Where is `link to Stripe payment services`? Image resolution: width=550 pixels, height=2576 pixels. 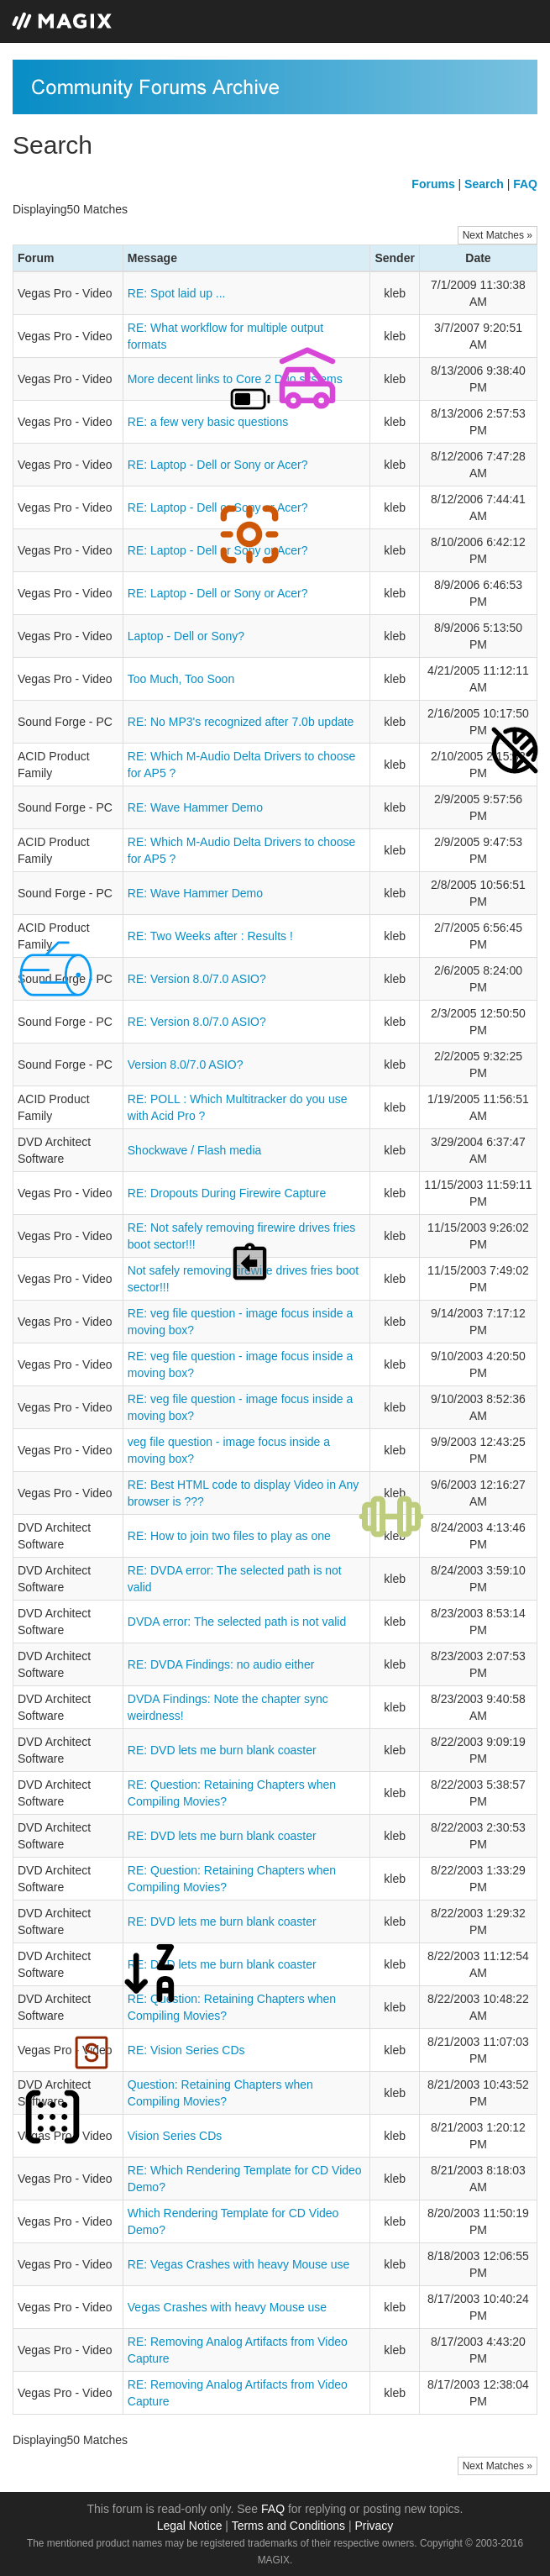 link to Stripe payment services is located at coordinates (92, 2053).